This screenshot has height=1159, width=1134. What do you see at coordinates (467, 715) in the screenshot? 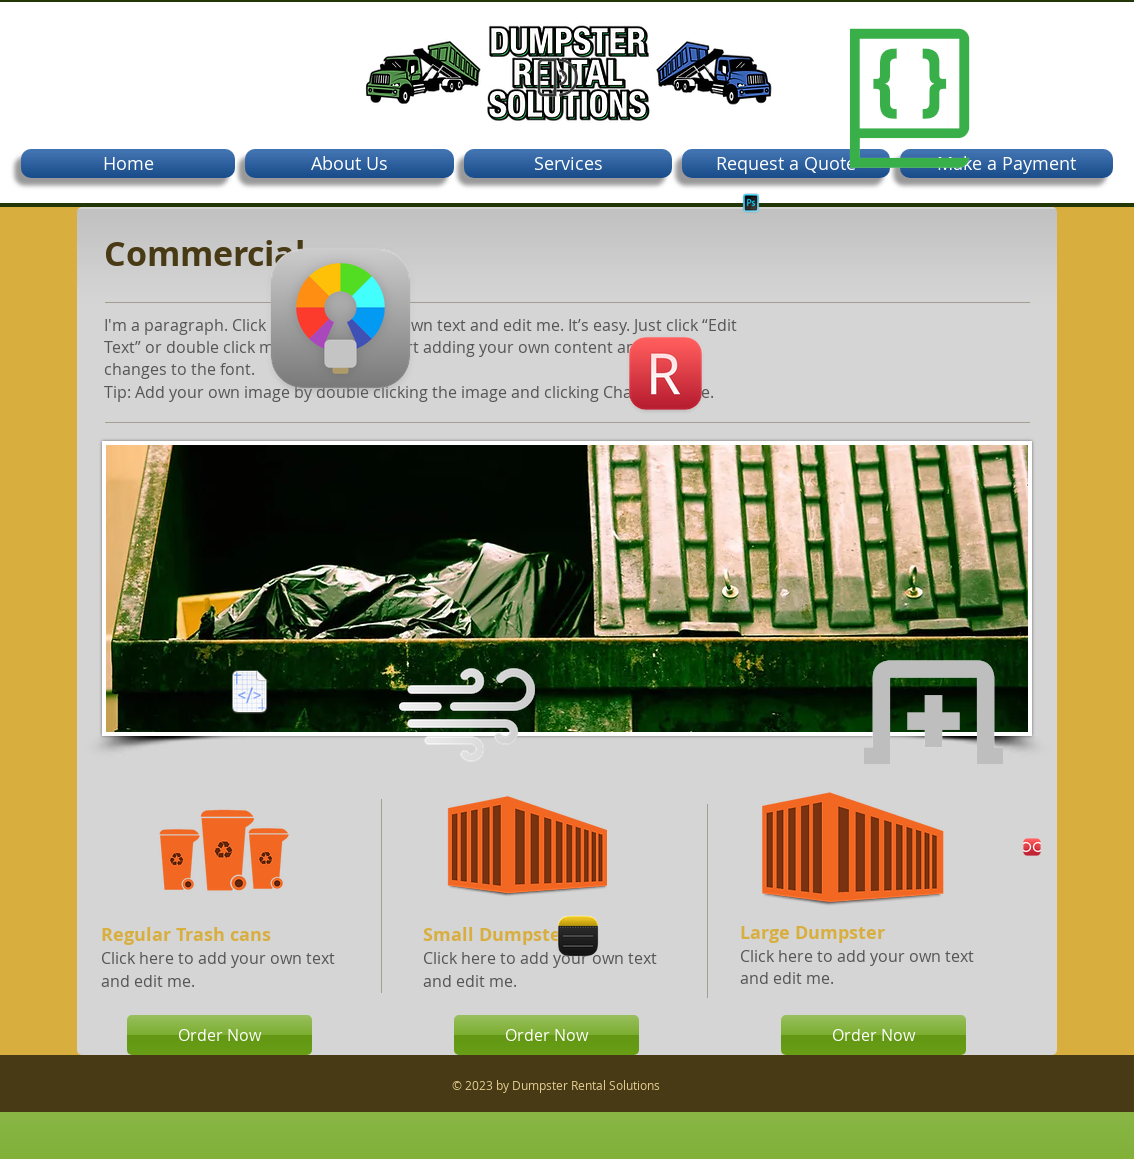
I see `indicates windy weather conditions` at bounding box center [467, 715].